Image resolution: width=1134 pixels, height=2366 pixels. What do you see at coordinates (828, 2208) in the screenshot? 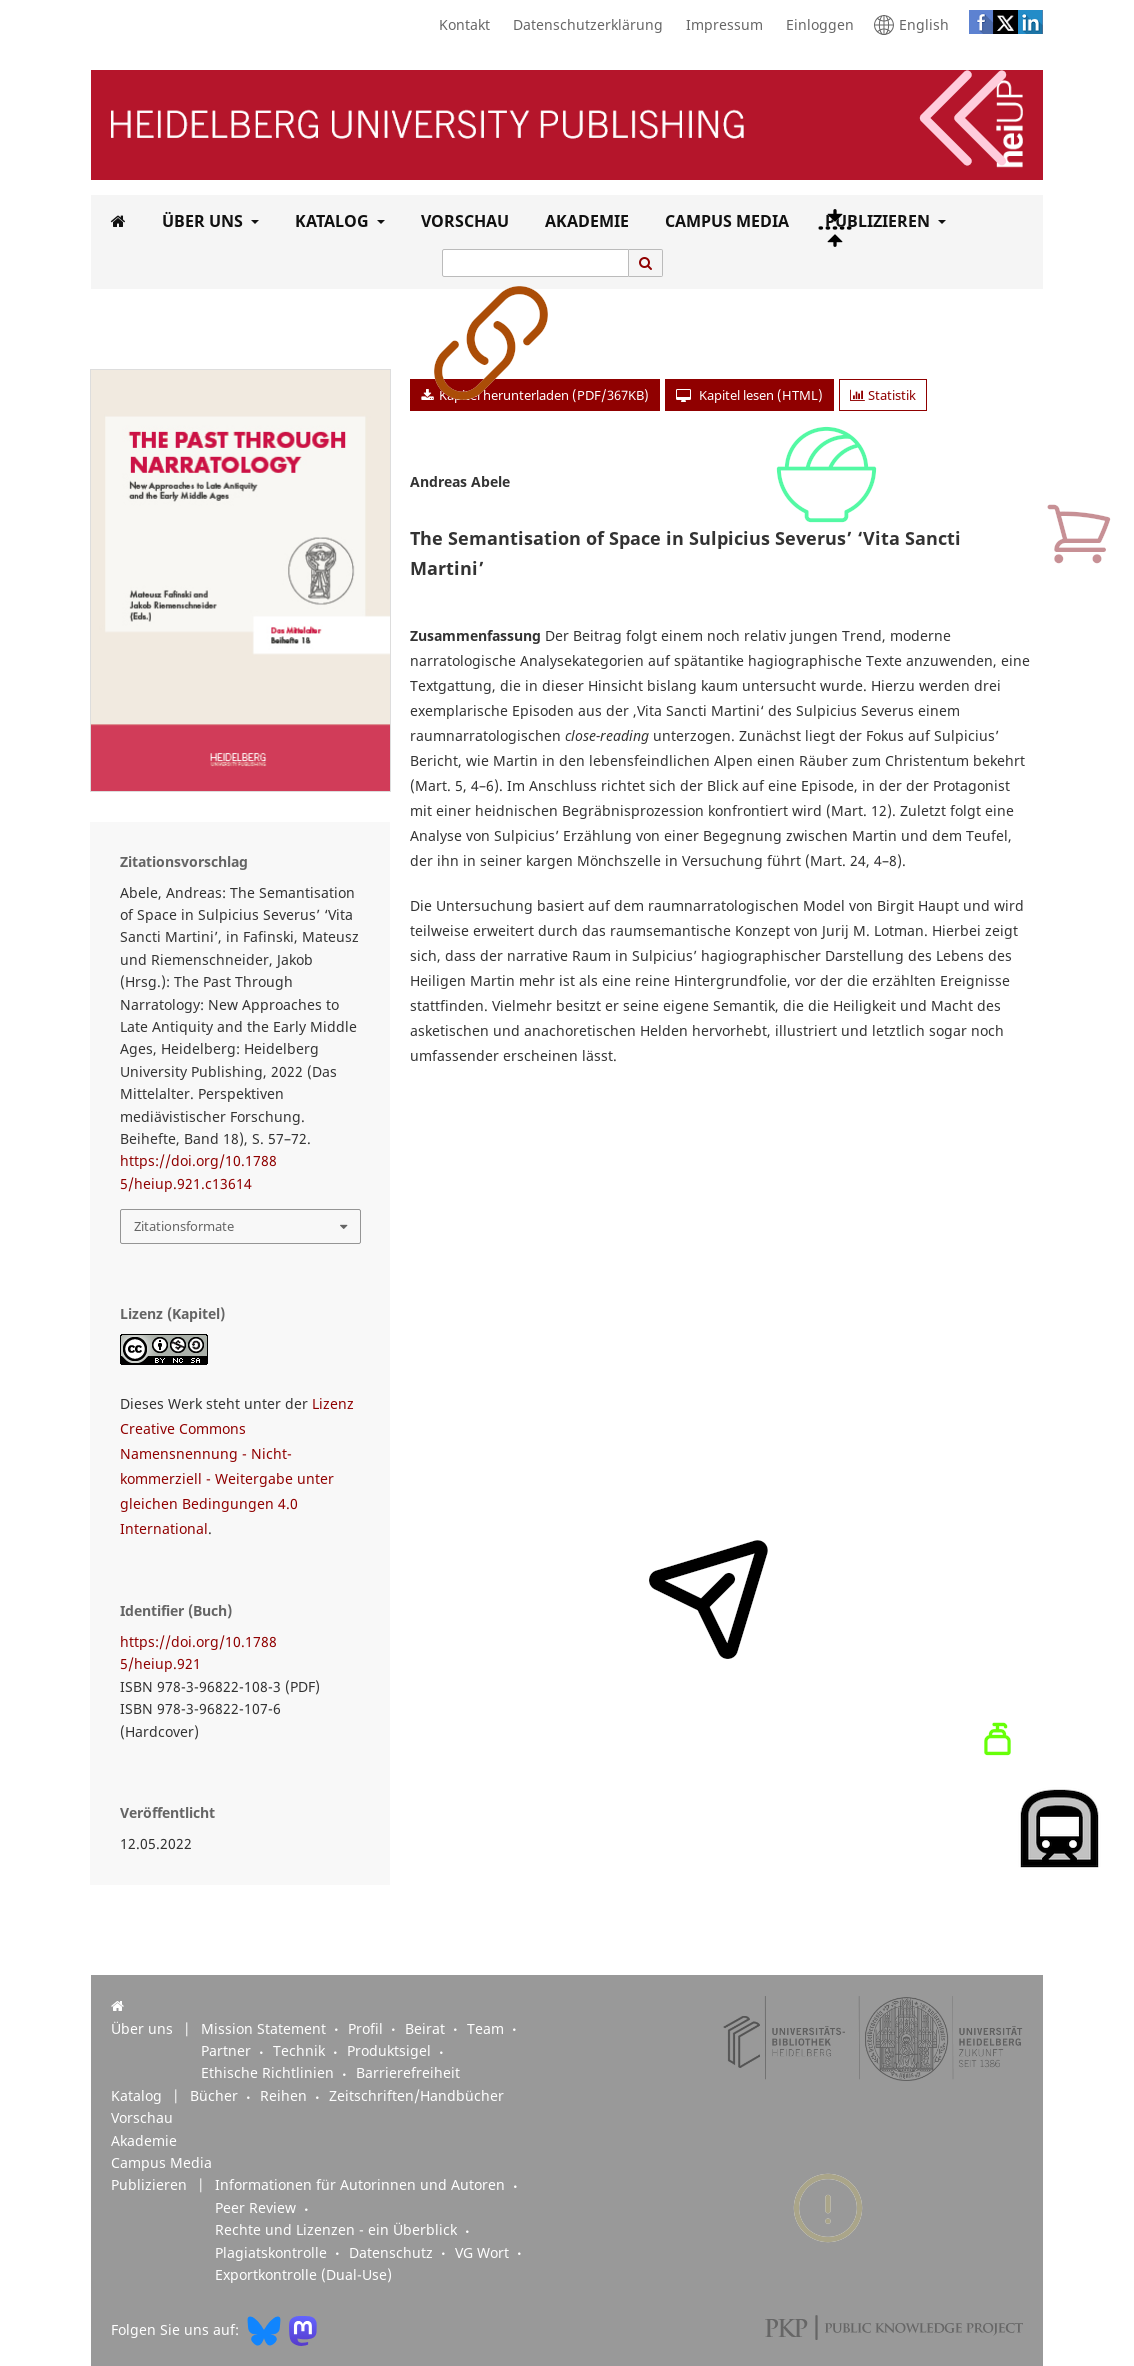
I see `indicates a warning or alert requiring attention` at bounding box center [828, 2208].